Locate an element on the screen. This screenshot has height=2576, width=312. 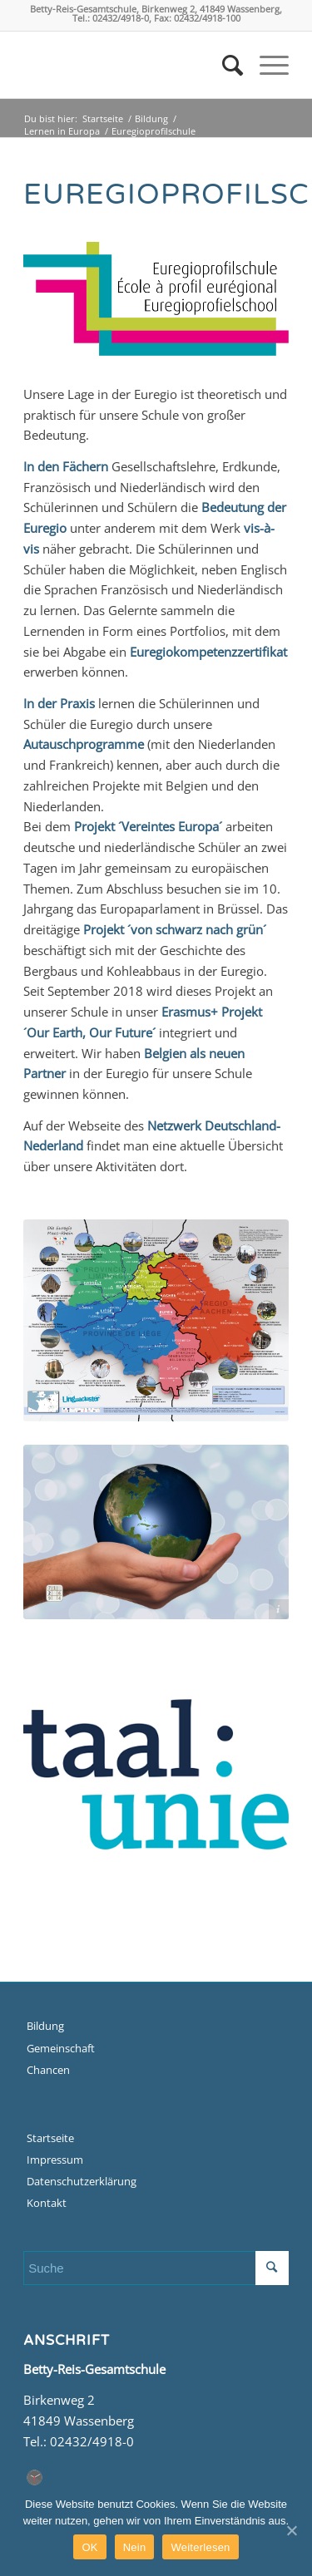
open the sudoku puzzle game is located at coordinates (54, 1593).